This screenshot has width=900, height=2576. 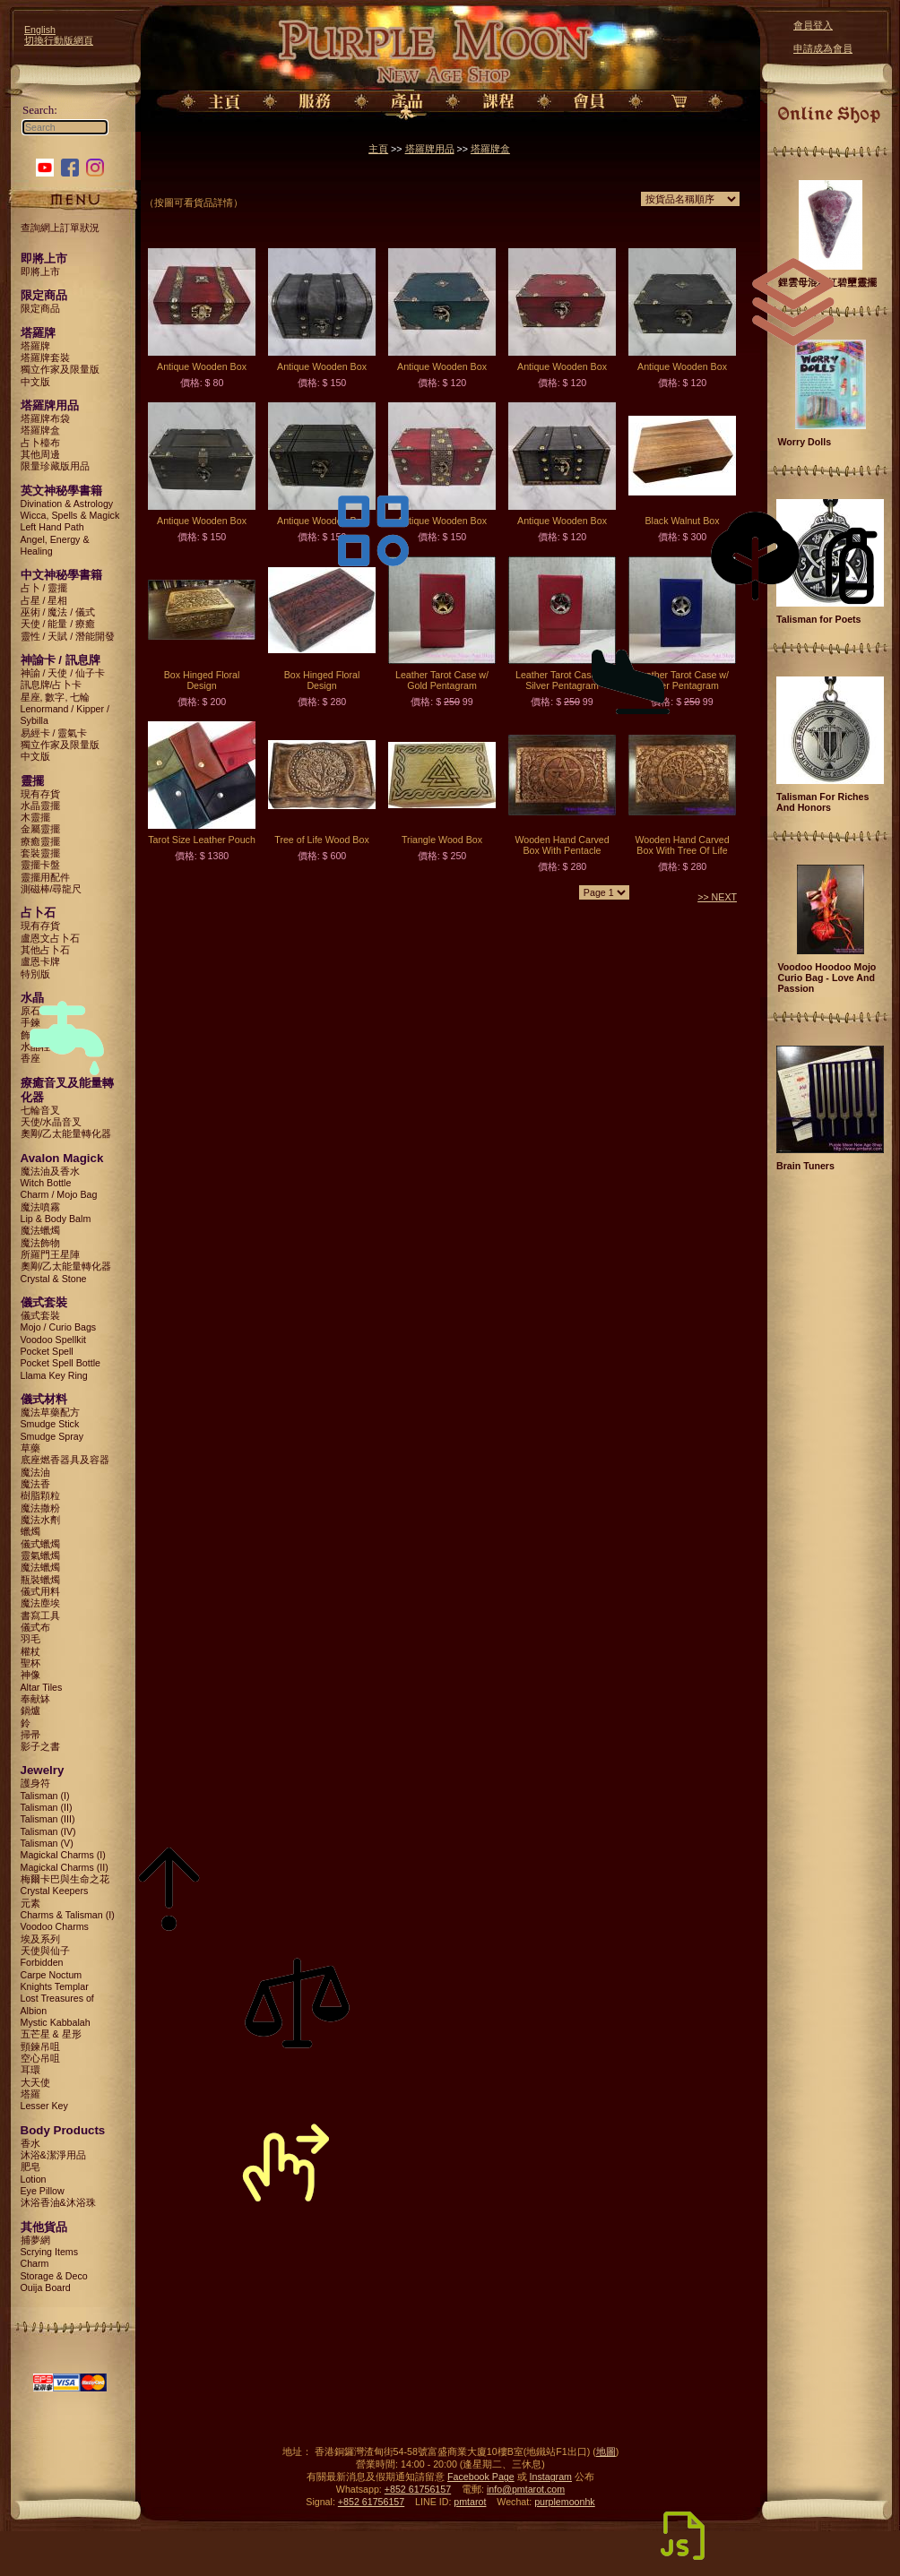 I want to click on access fire safety information, so click(x=852, y=565).